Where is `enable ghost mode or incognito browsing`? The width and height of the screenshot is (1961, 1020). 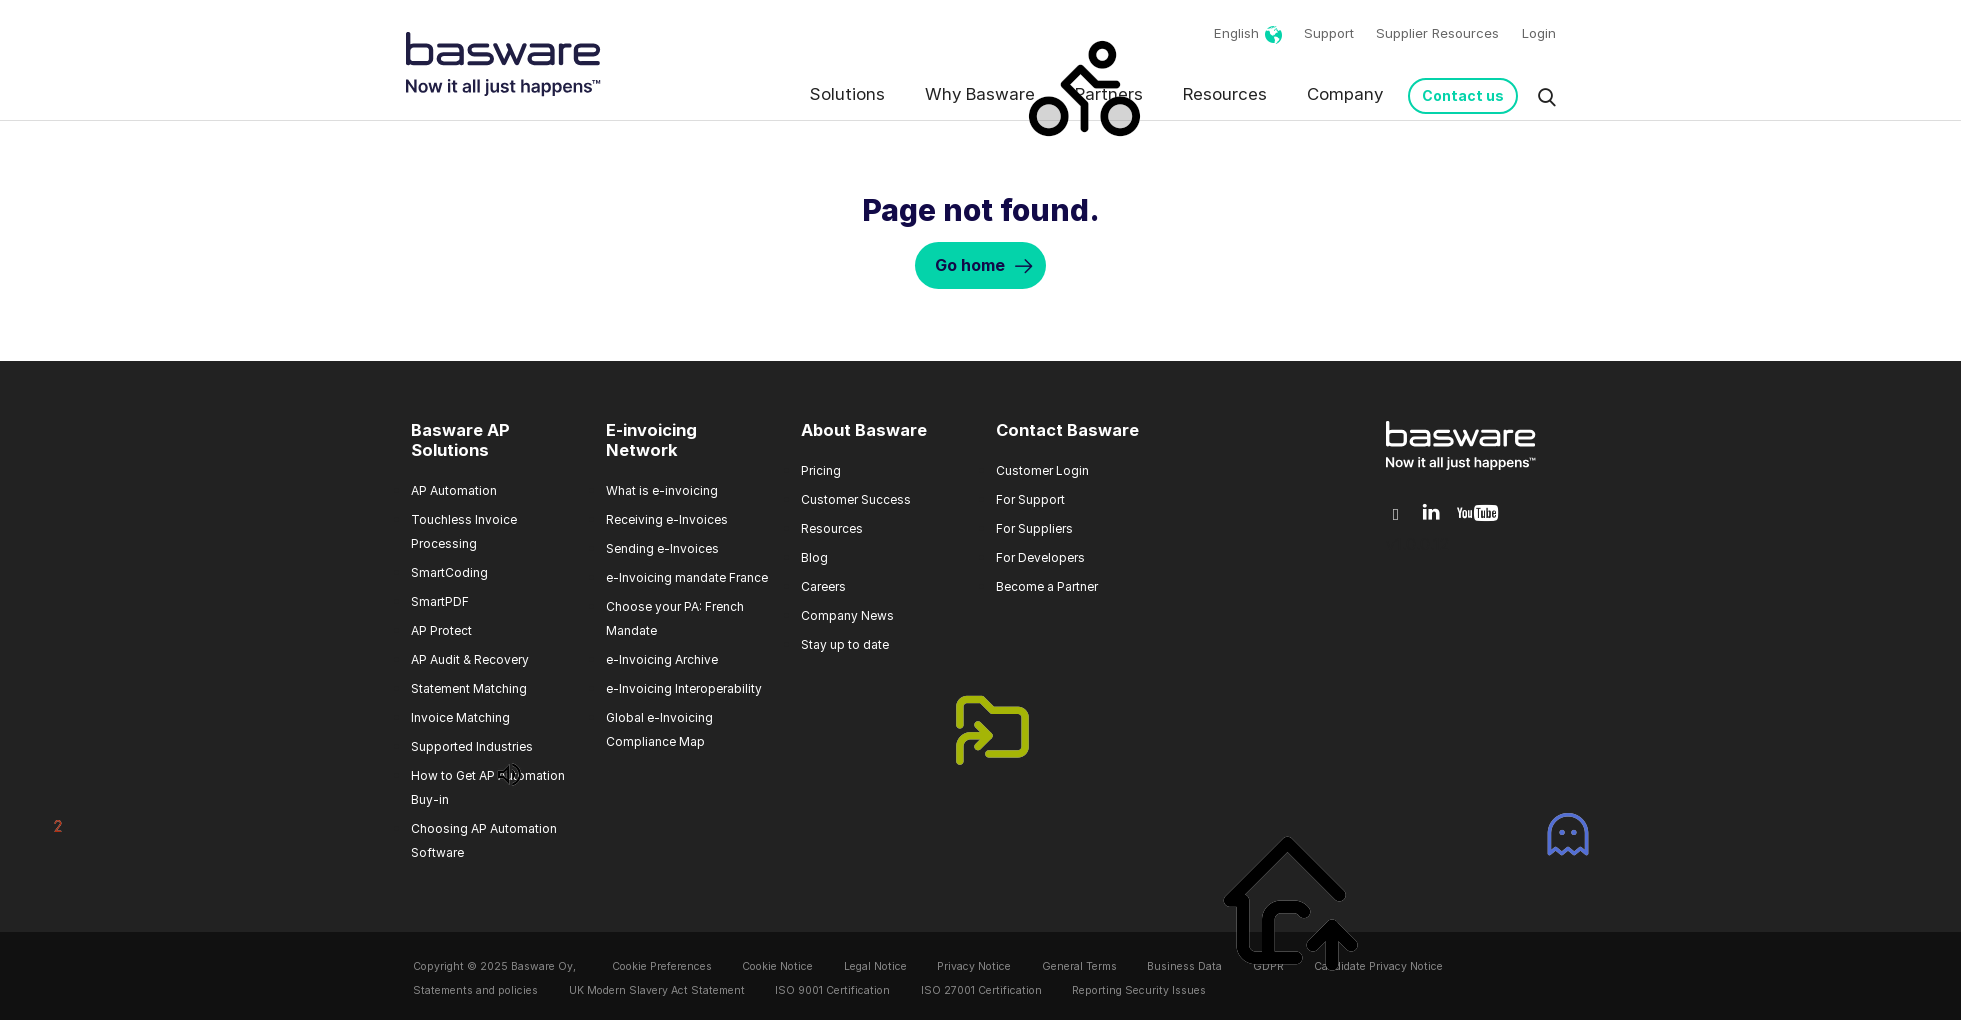
enable ghost mode or incognito browsing is located at coordinates (1568, 835).